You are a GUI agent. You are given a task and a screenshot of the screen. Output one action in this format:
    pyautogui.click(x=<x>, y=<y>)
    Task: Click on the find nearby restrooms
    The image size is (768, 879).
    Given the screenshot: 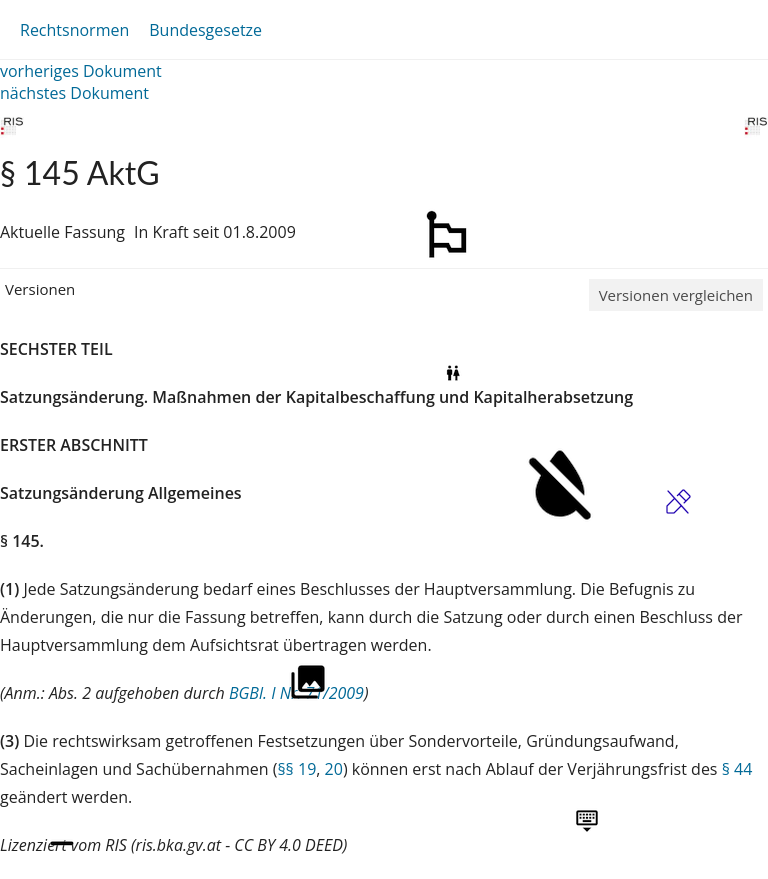 What is the action you would take?
    pyautogui.click(x=453, y=373)
    